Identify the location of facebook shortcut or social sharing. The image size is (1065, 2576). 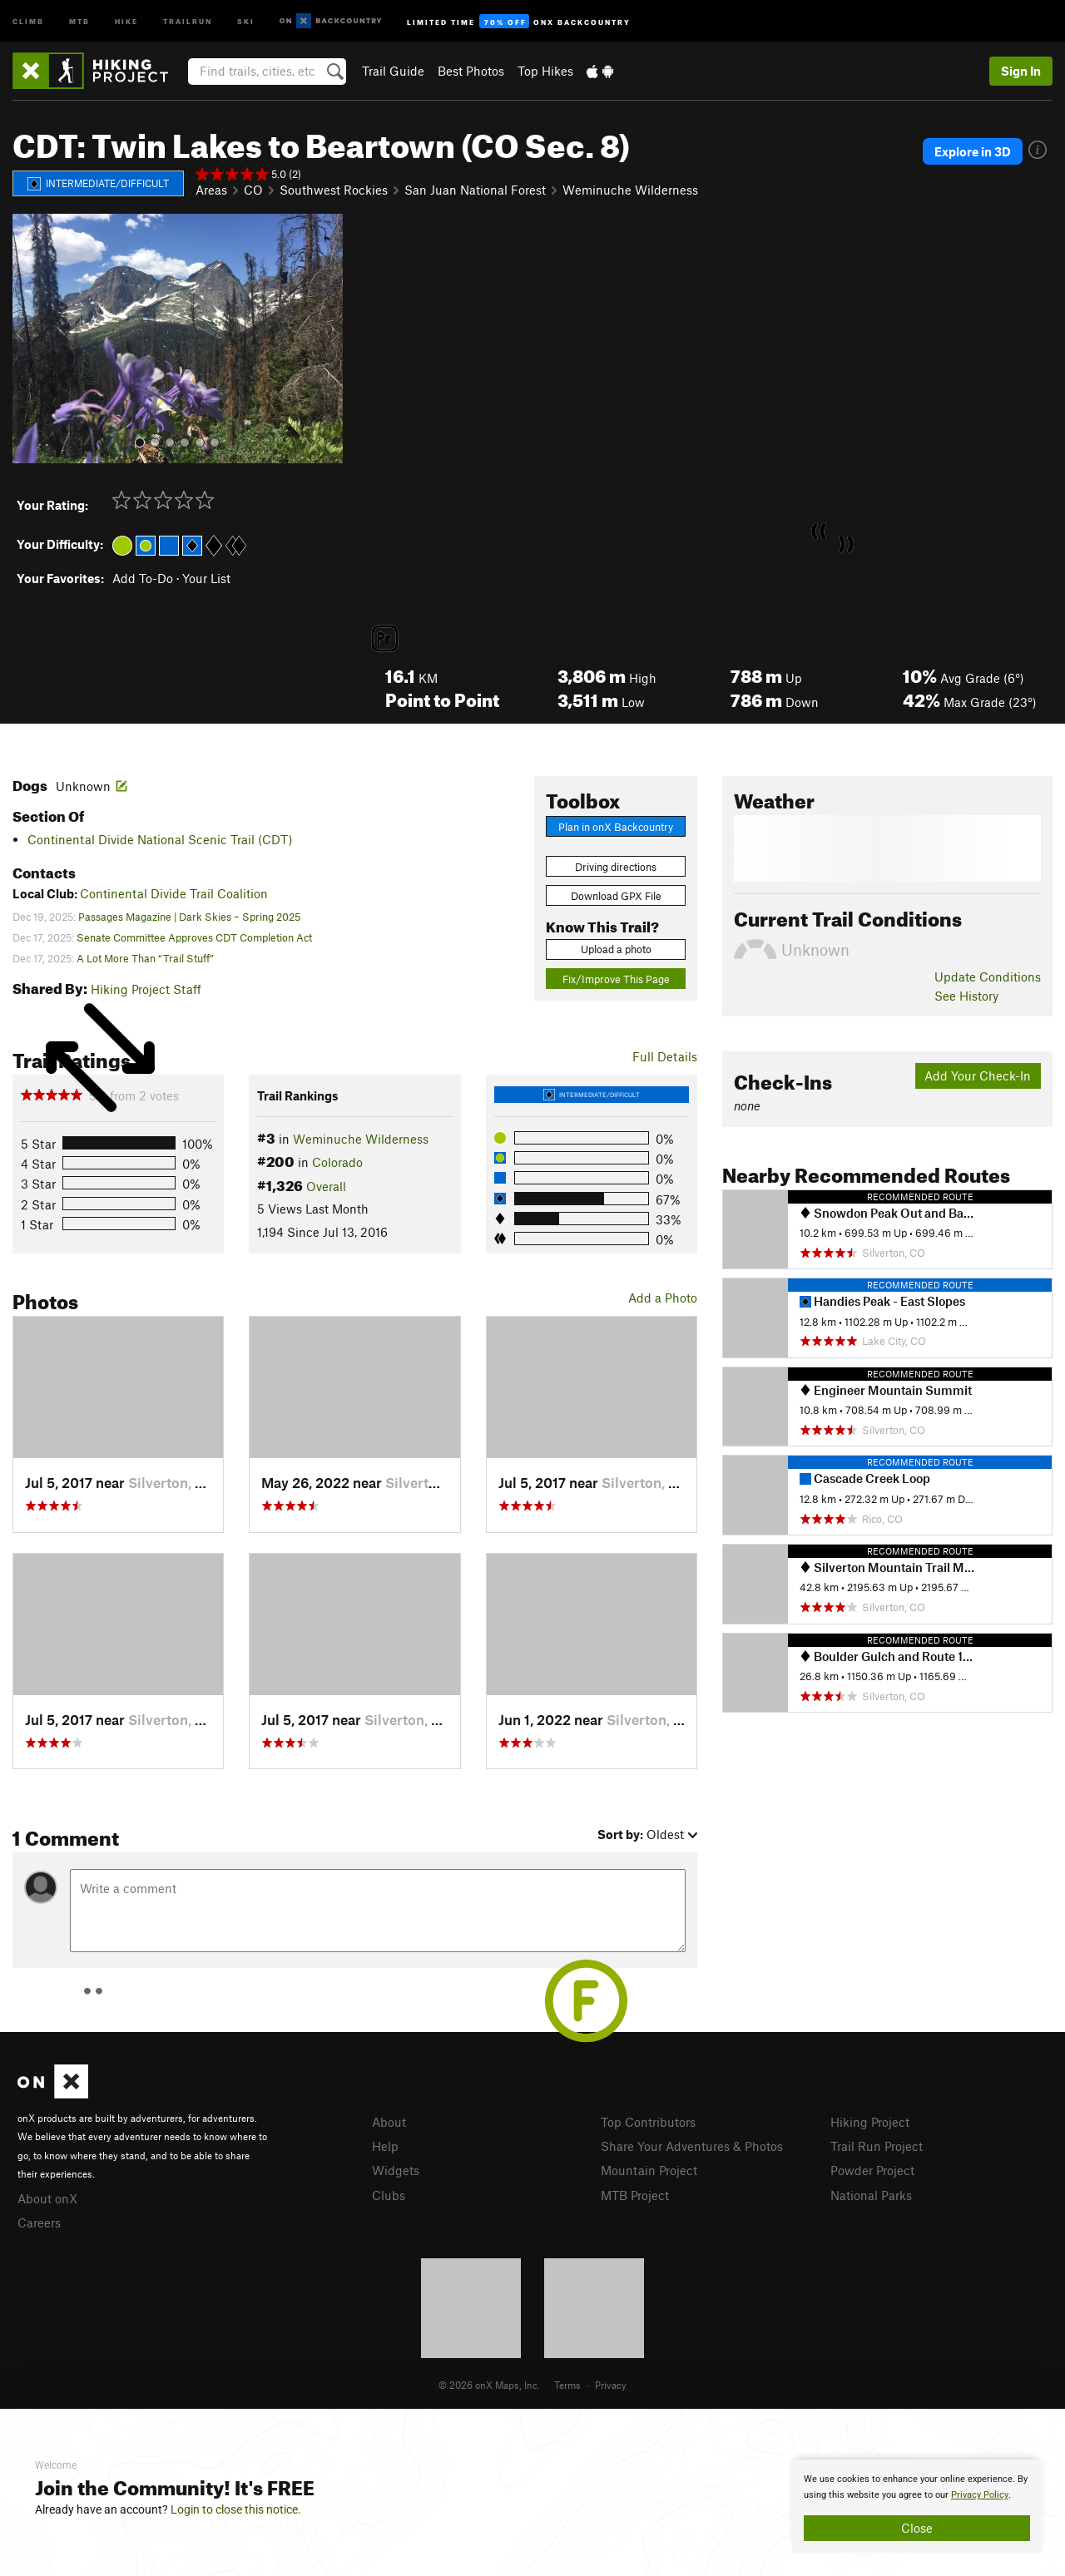
(586, 2000).